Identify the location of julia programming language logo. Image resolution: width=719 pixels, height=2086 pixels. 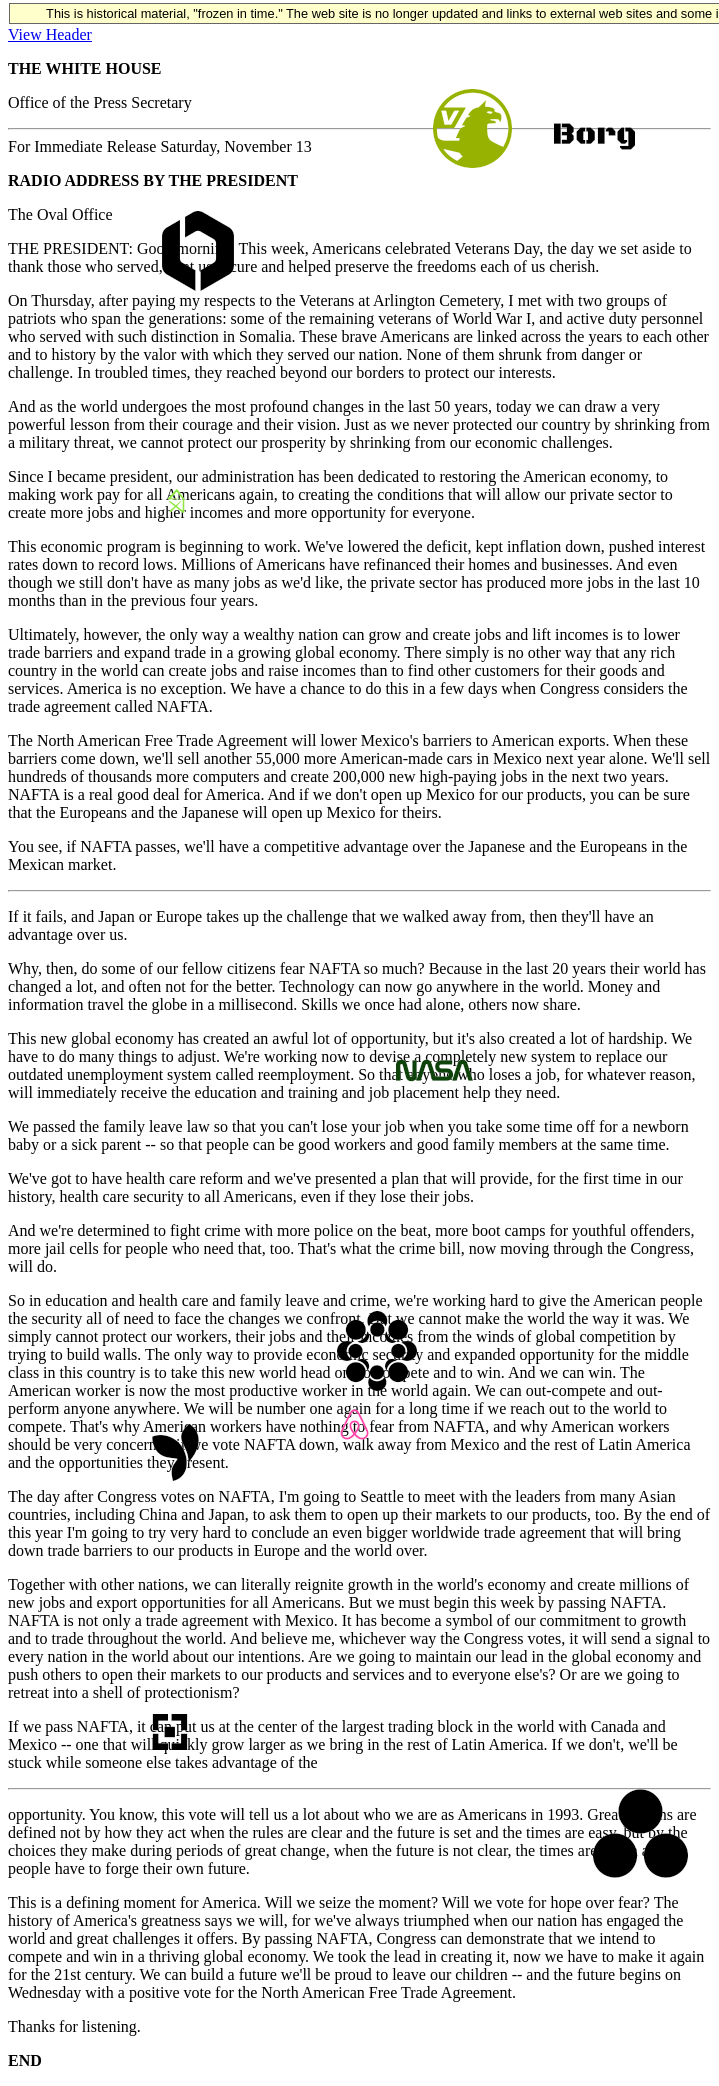
(640, 1833).